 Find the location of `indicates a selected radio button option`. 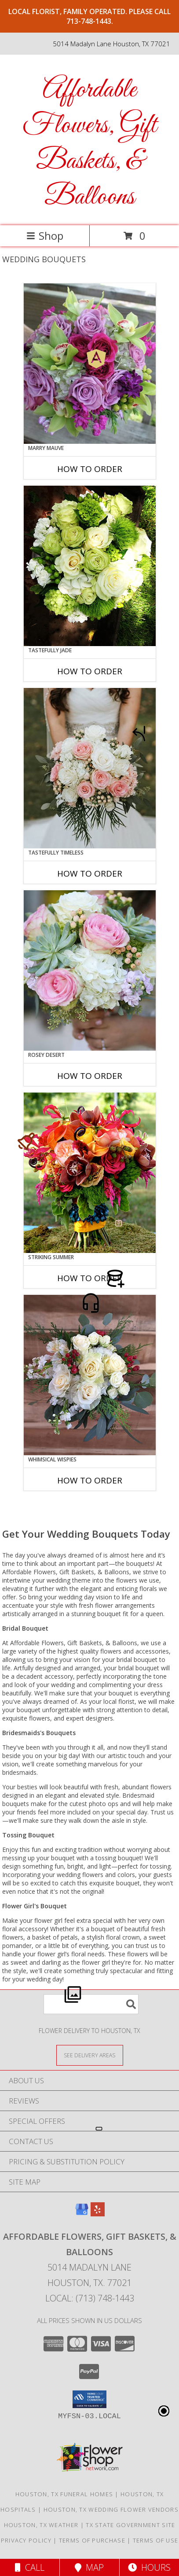

indicates a selected radio button option is located at coordinates (164, 2411).